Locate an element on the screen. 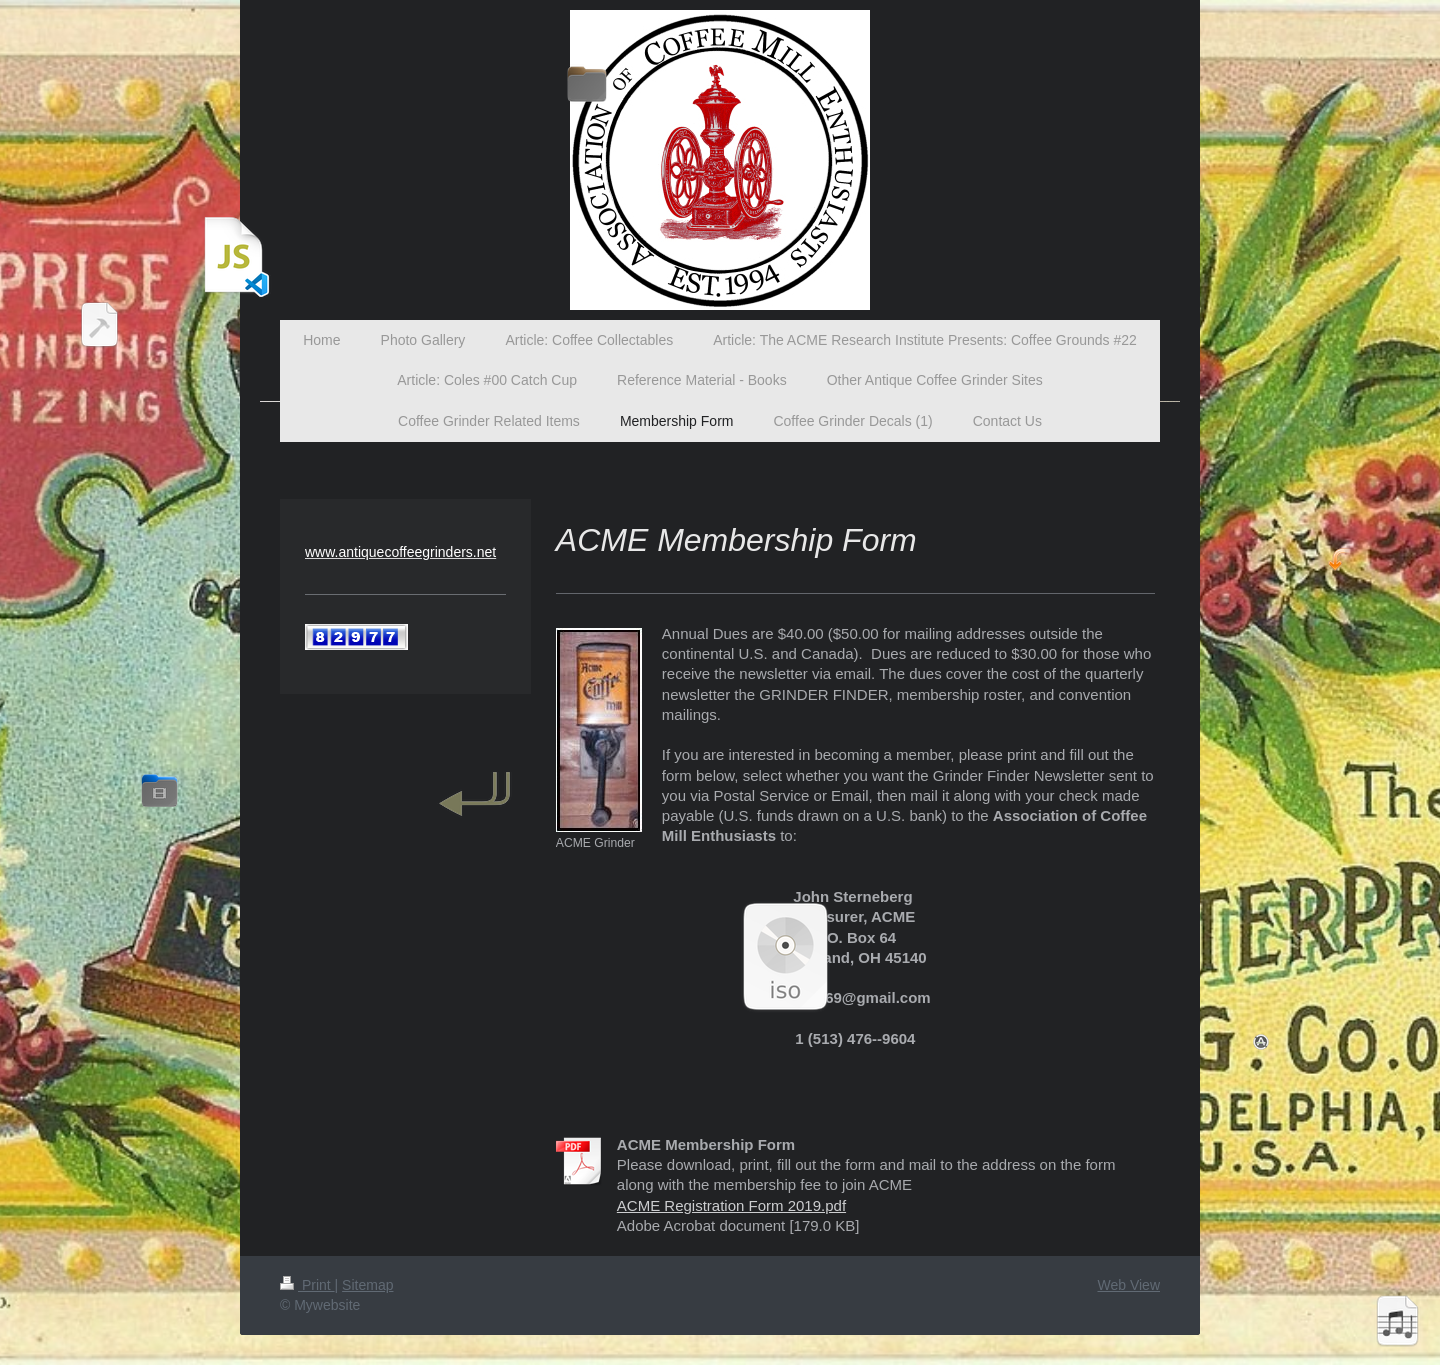 Image resolution: width=1440 pixels, height=1365 pixels. an eMelody ringtone file is located at coordinates (1397, 1320).